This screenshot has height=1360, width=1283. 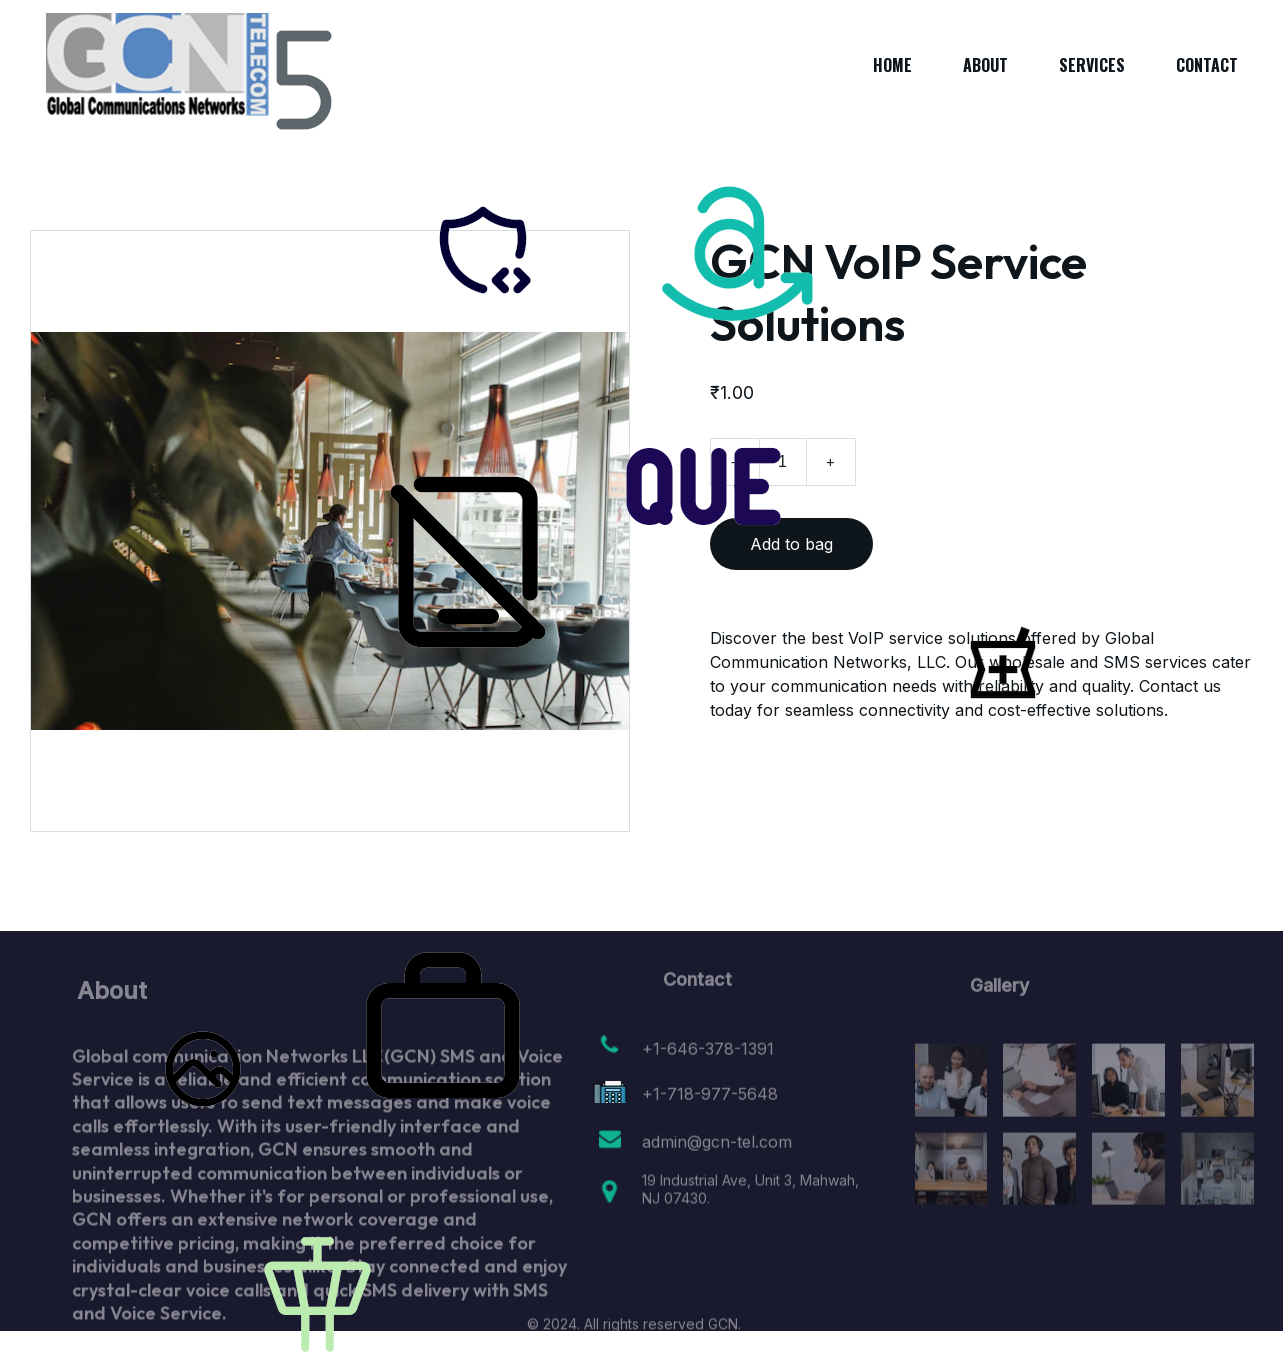 What do you see at coordinates (317, 1294) in the screenshot?
I see `access air traffic control features` at bounding box center [317, 1294].